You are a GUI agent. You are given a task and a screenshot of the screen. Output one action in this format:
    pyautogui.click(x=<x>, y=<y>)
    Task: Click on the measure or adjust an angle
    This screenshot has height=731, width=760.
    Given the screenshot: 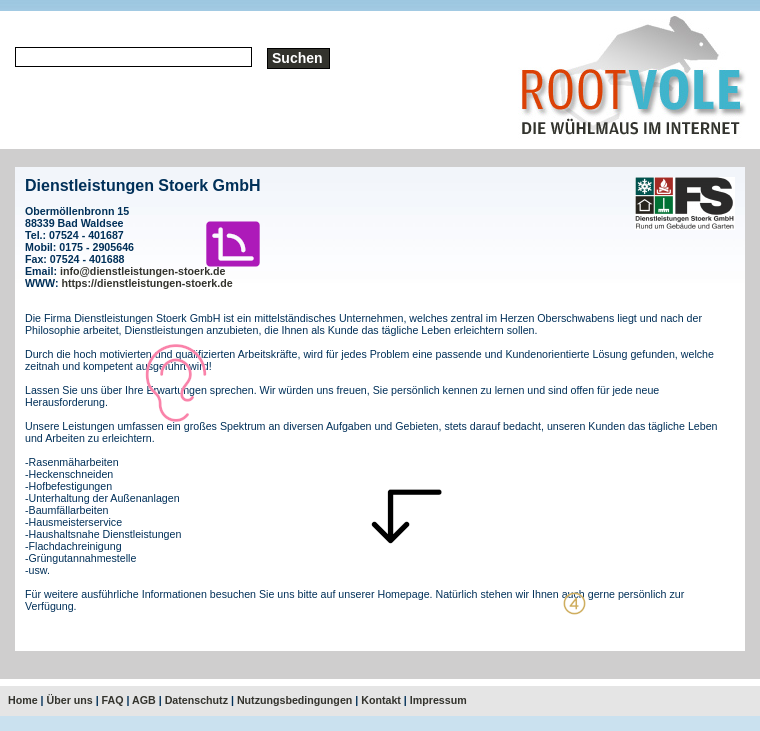 What is the action you would take?
    pyautogui.click(x=233, y=244)
    